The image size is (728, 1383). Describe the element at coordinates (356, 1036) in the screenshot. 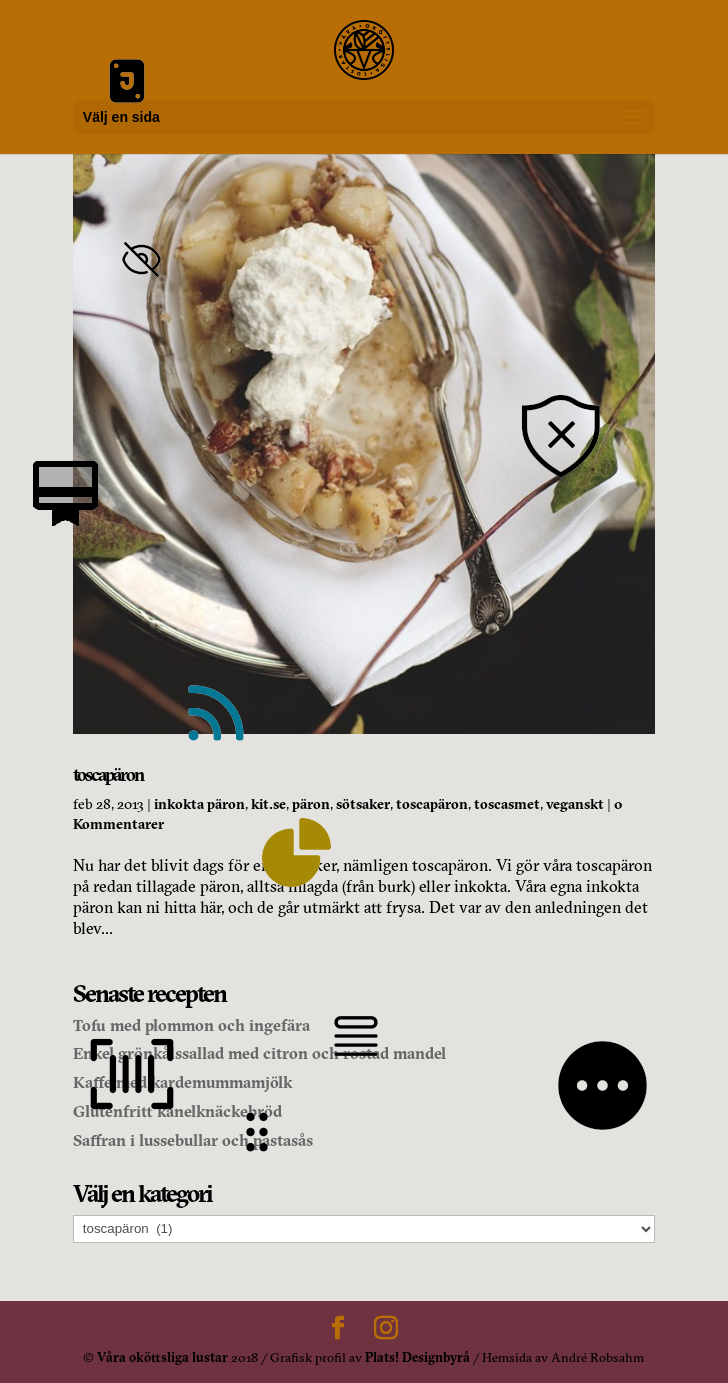

I see `view a playlist or media queue` at that location.